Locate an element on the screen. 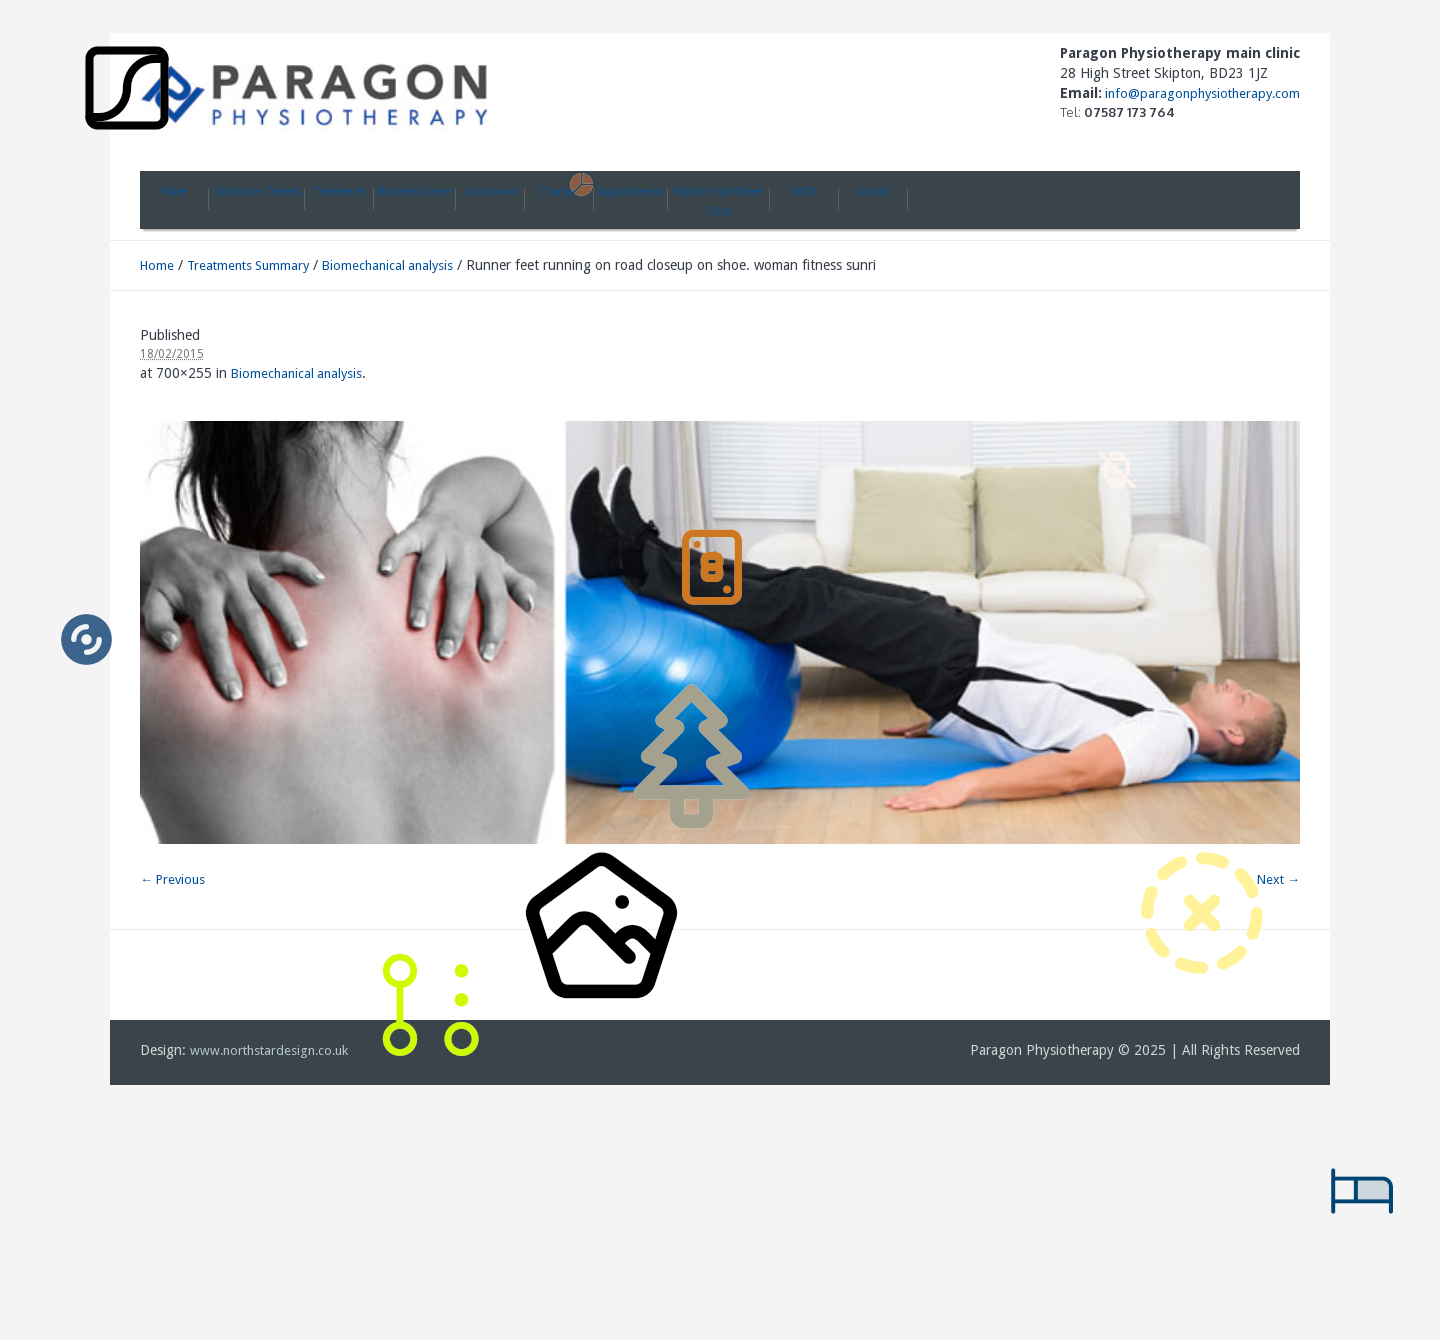 Image resolution: width=1440 pixels, height=1340 pixels. draft pull request awaiting review is located at coordinates (430, 1001).